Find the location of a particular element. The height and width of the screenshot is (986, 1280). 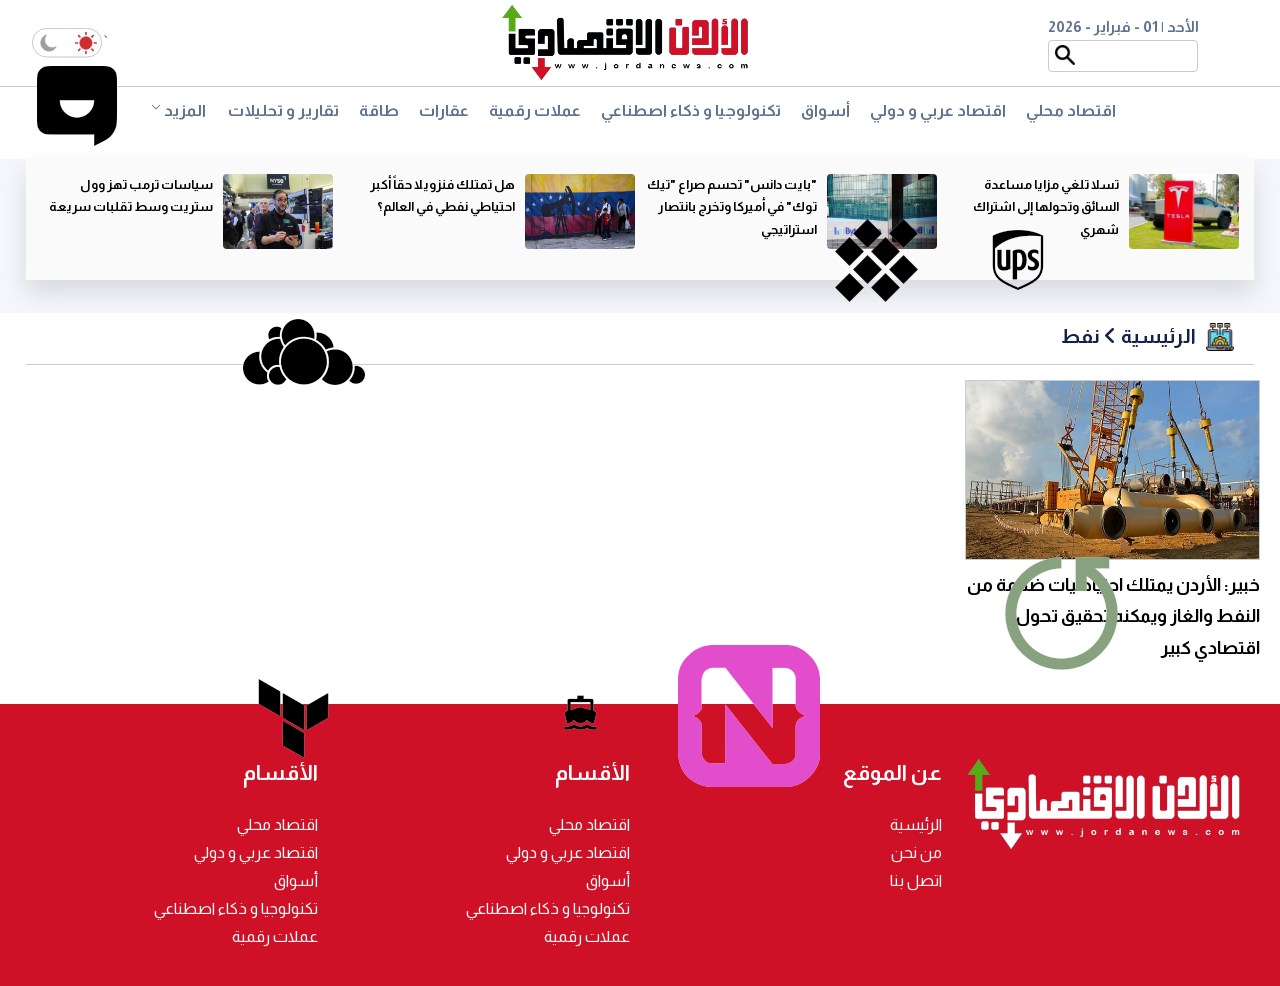

UPS shipping and delivery services is located at coordinates (1018, 260).